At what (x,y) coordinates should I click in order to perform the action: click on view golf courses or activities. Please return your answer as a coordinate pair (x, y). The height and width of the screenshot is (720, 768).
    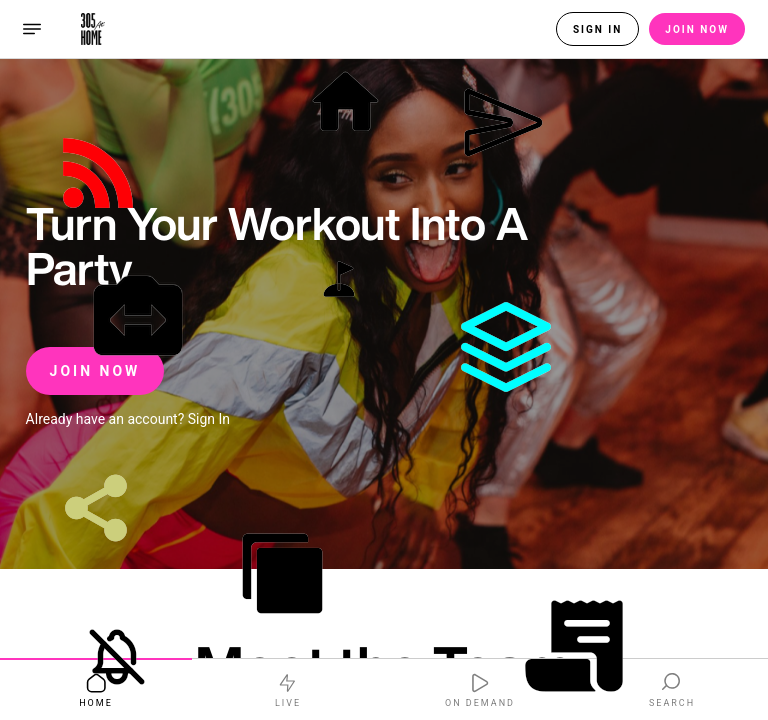
    Looking at the image, I should click on (339, 279).